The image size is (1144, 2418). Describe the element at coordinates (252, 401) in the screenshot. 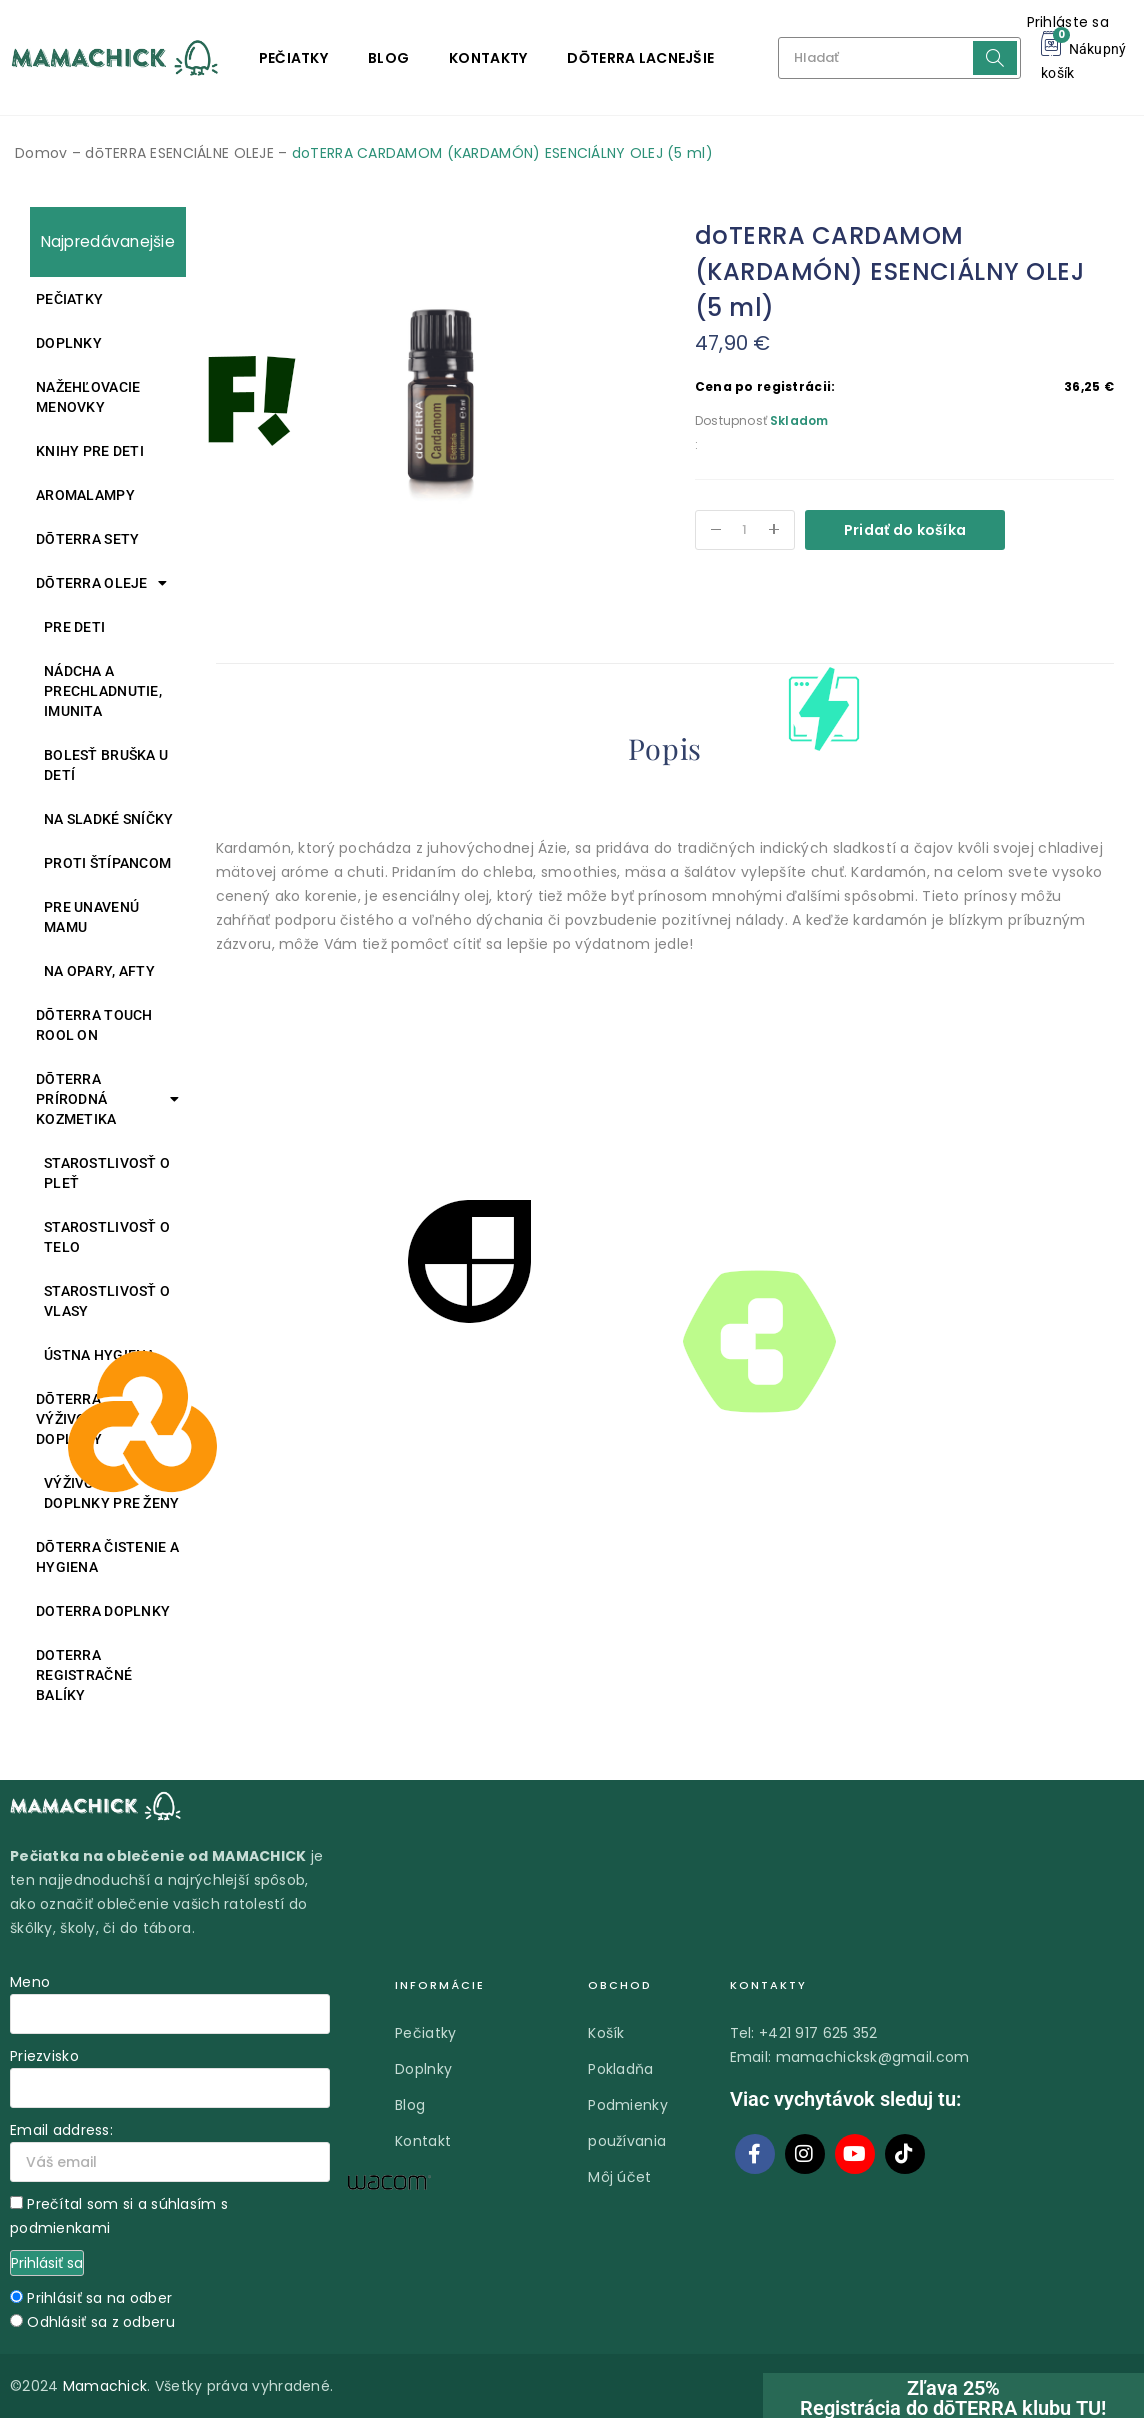

I see `Fritz! brand logo` at that location.